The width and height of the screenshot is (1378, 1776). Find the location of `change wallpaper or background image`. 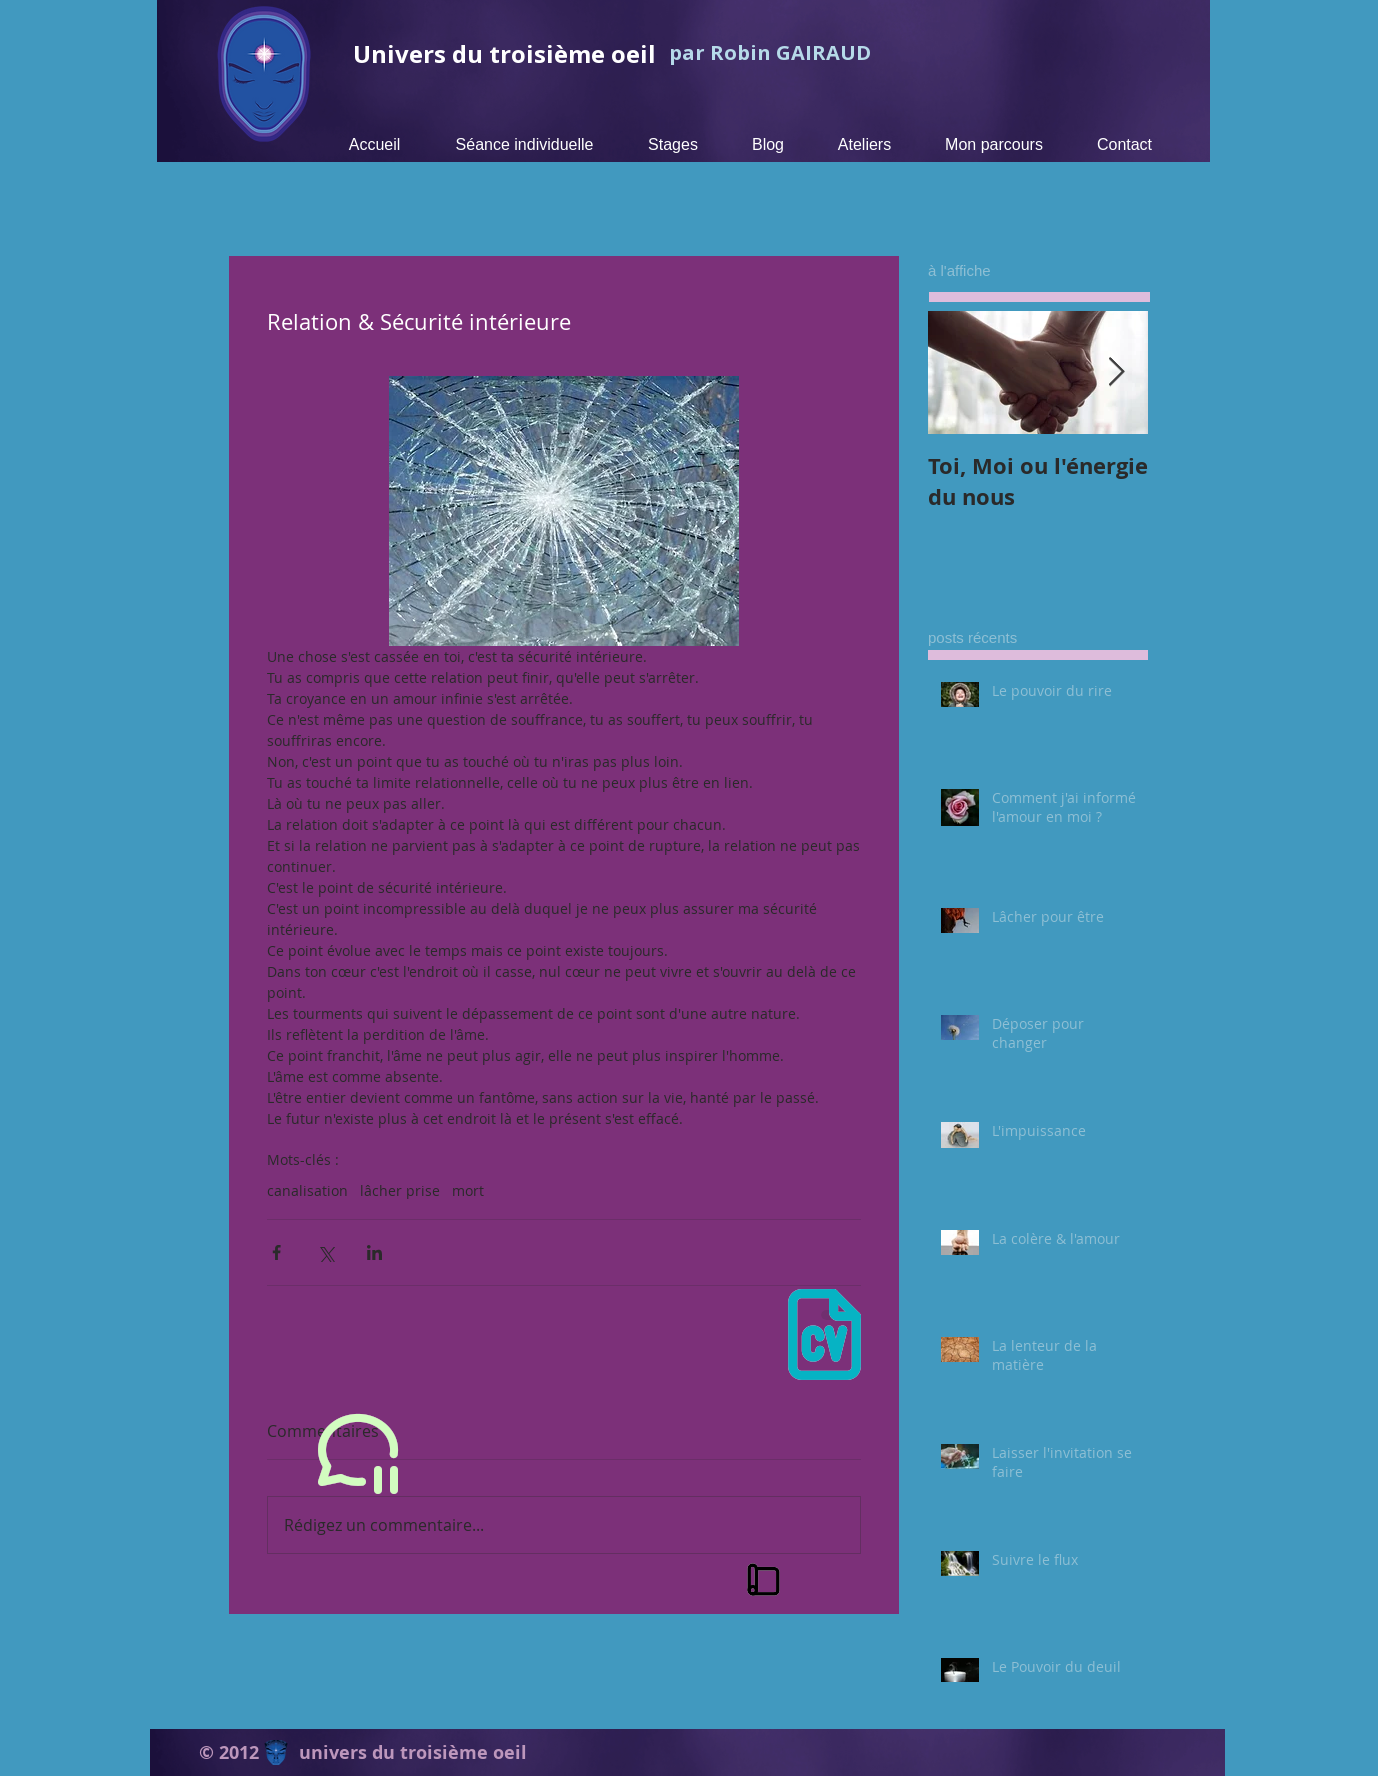

change wallpaper or background image is located at coordinates (763, 1579).